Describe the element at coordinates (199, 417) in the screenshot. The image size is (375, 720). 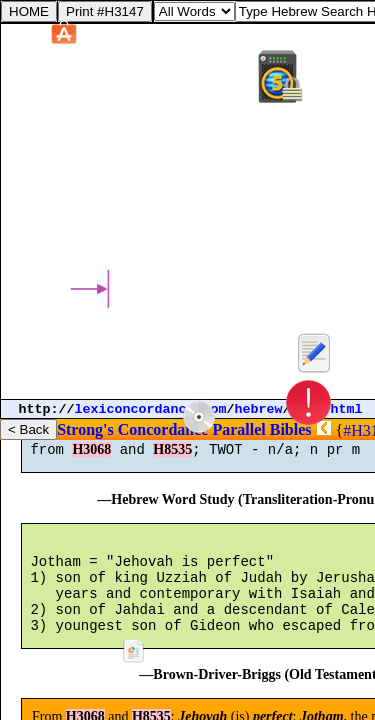
I see `access dvd drive or optical disc device` at that location.